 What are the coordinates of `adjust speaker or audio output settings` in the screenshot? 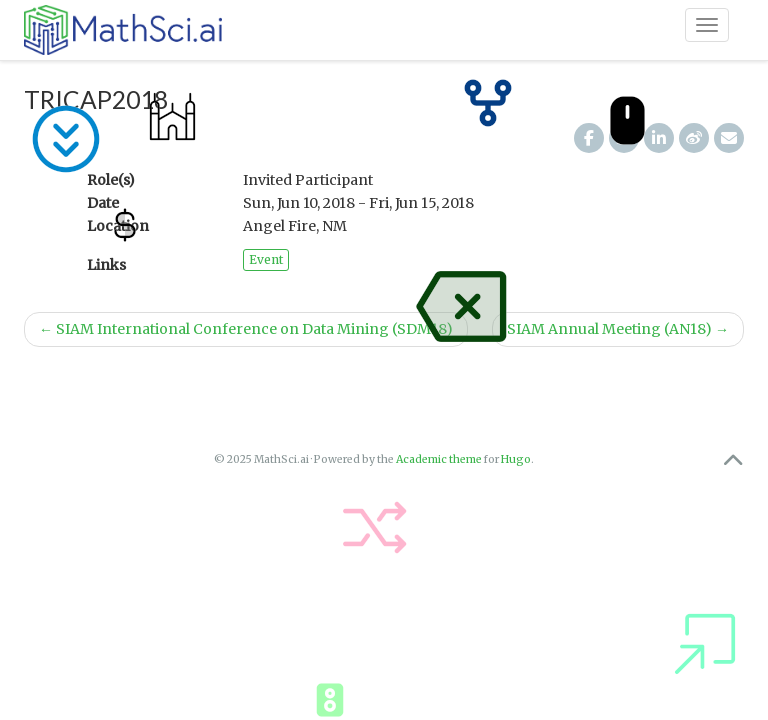 It's located at (330, 700).